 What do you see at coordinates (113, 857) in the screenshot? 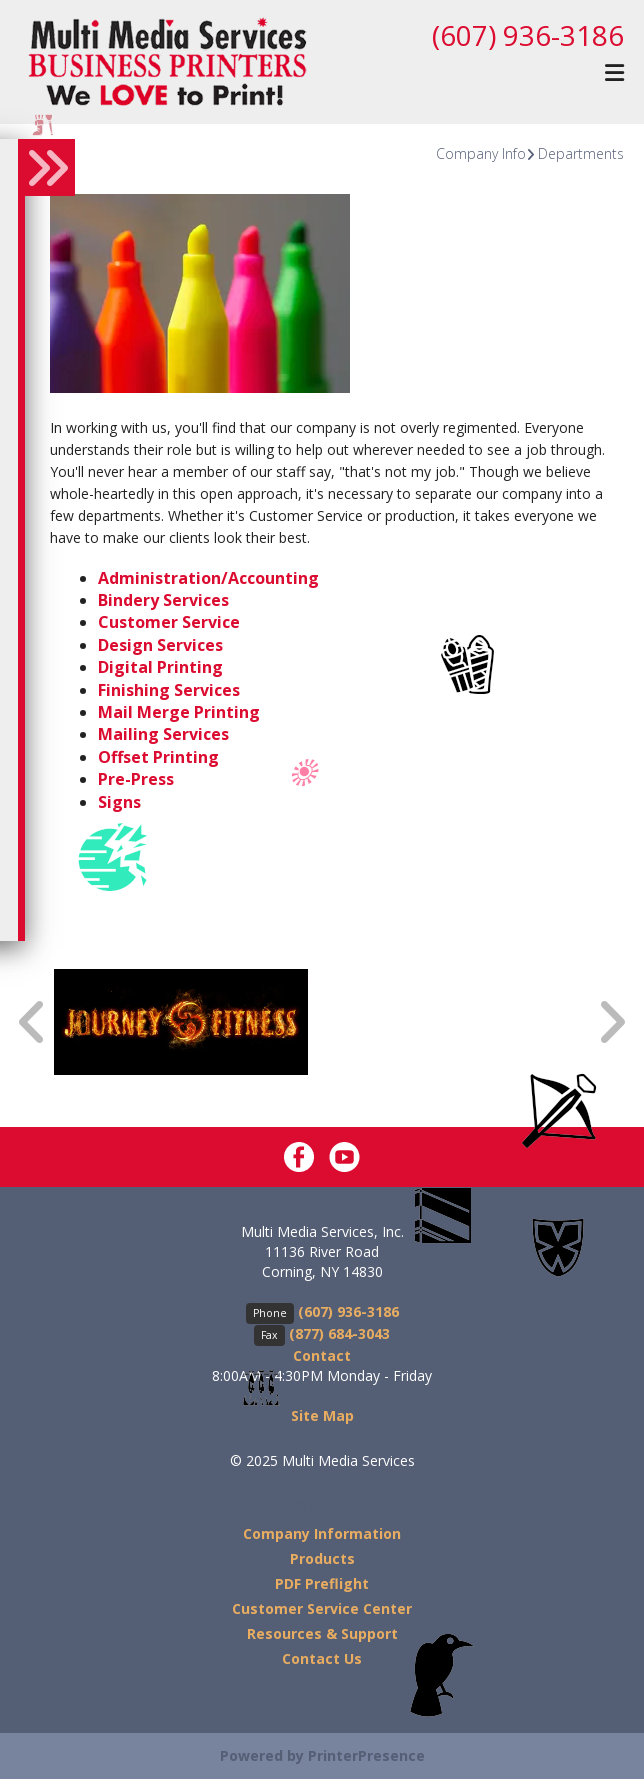
I see `indicates catastrophic event or destruction in gameplay` at bounding box center [113, 857].